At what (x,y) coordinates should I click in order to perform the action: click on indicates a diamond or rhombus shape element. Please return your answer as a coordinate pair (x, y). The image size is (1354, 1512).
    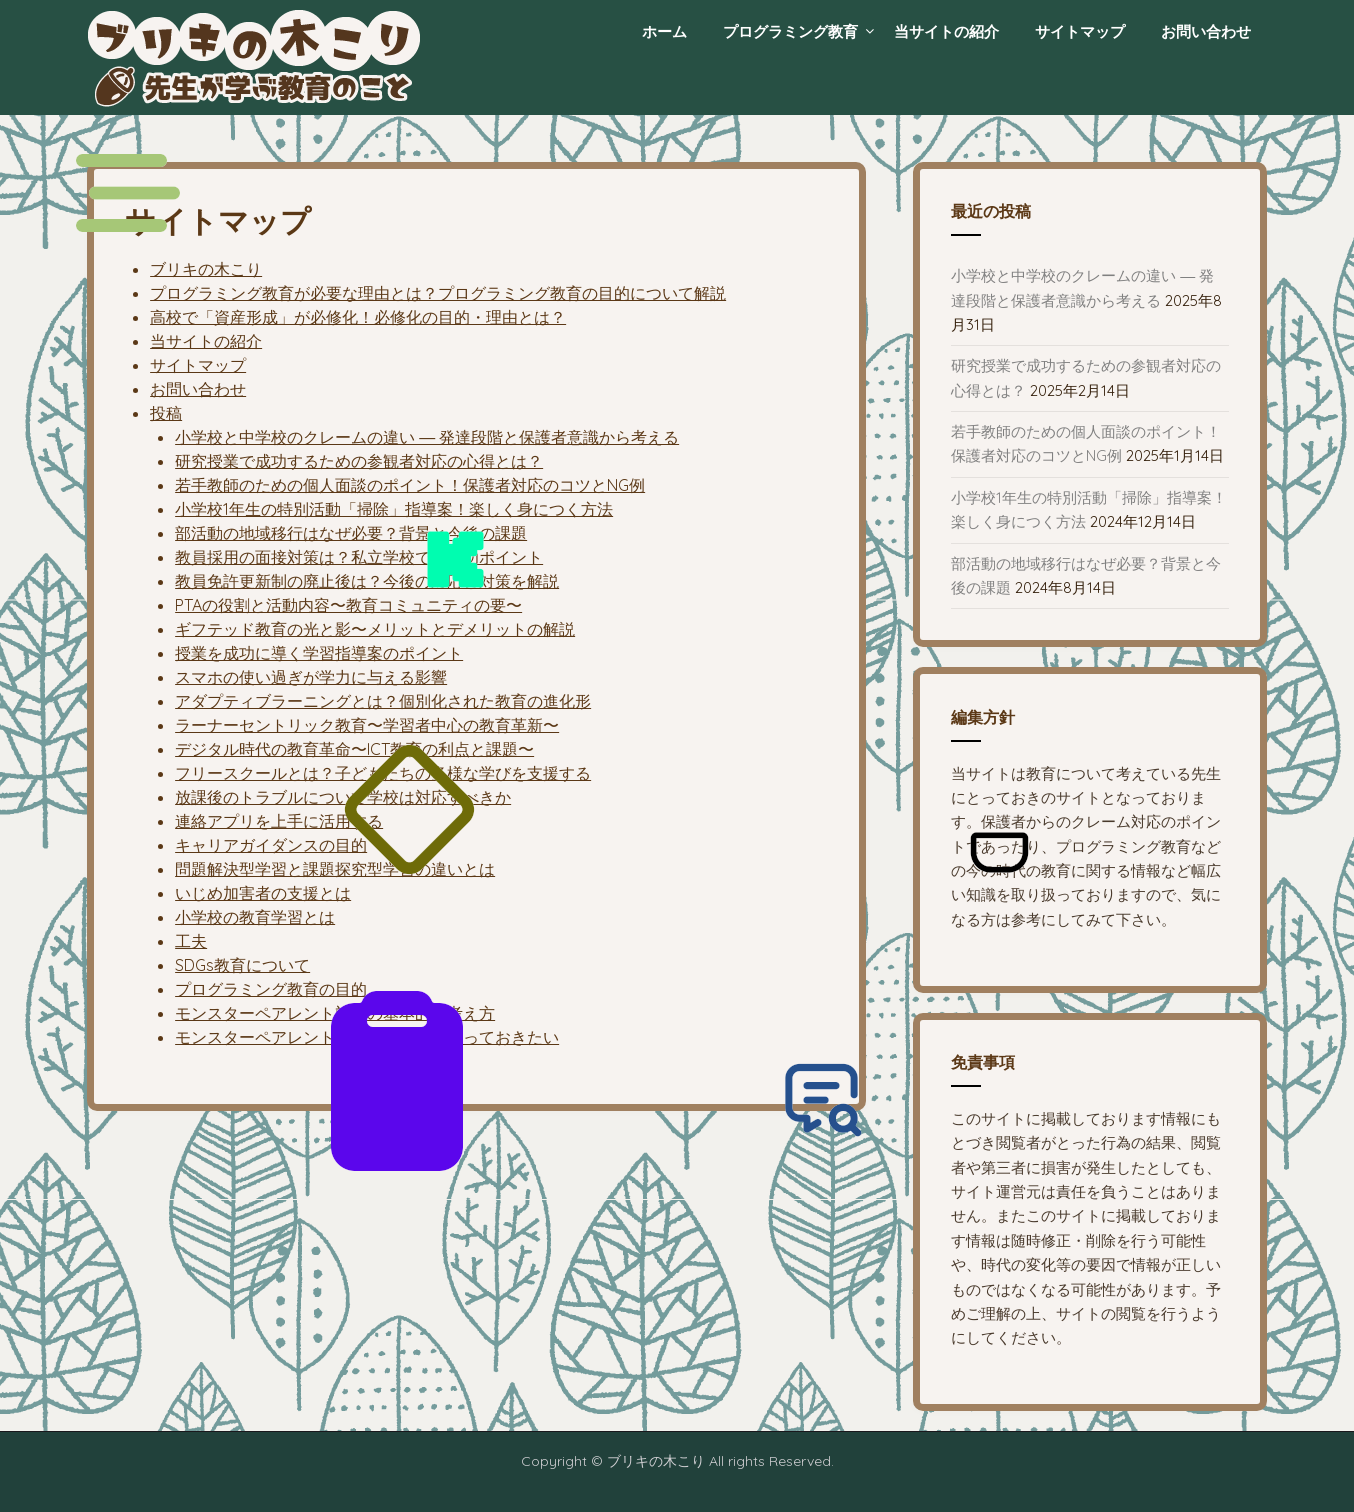
    Looking at the image, I should click on (409, 809).